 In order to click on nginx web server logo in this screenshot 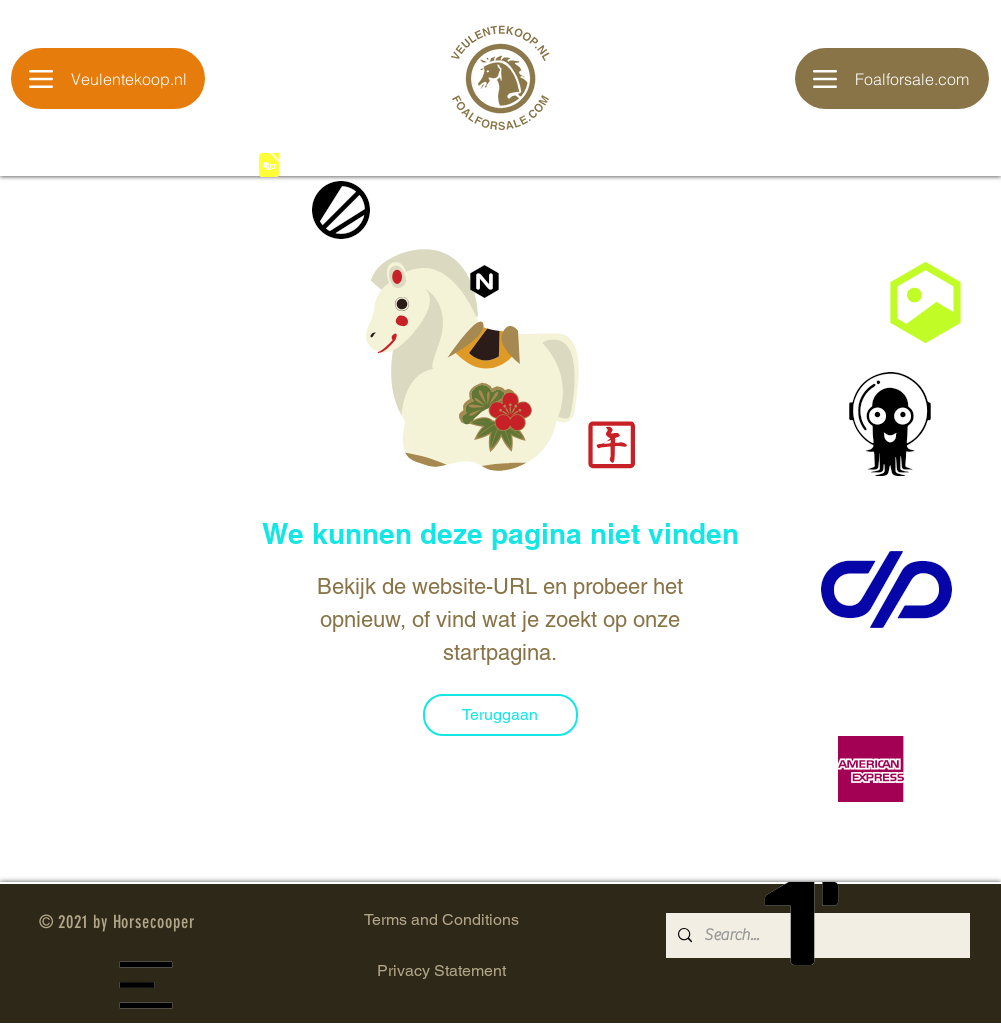, I will do `click(484, 281)`.